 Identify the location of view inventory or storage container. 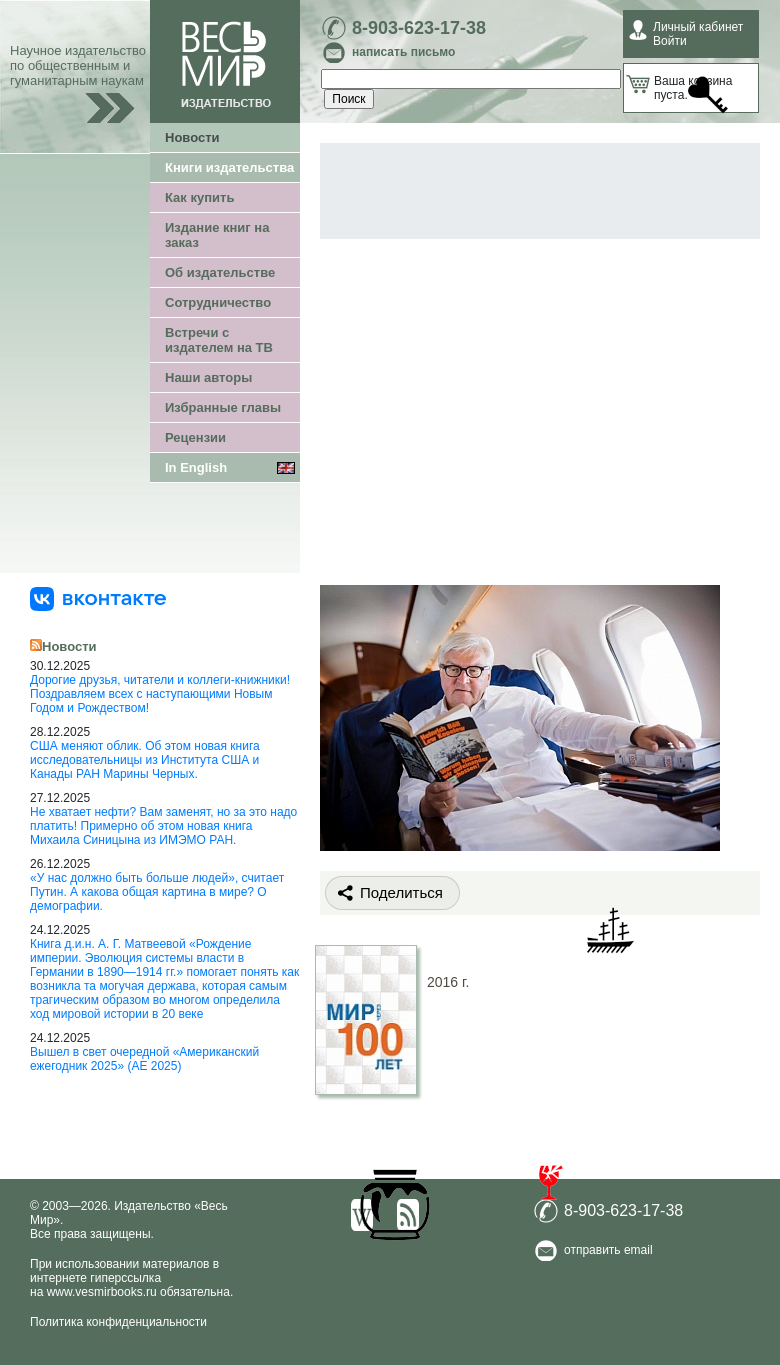
(395, 1205).